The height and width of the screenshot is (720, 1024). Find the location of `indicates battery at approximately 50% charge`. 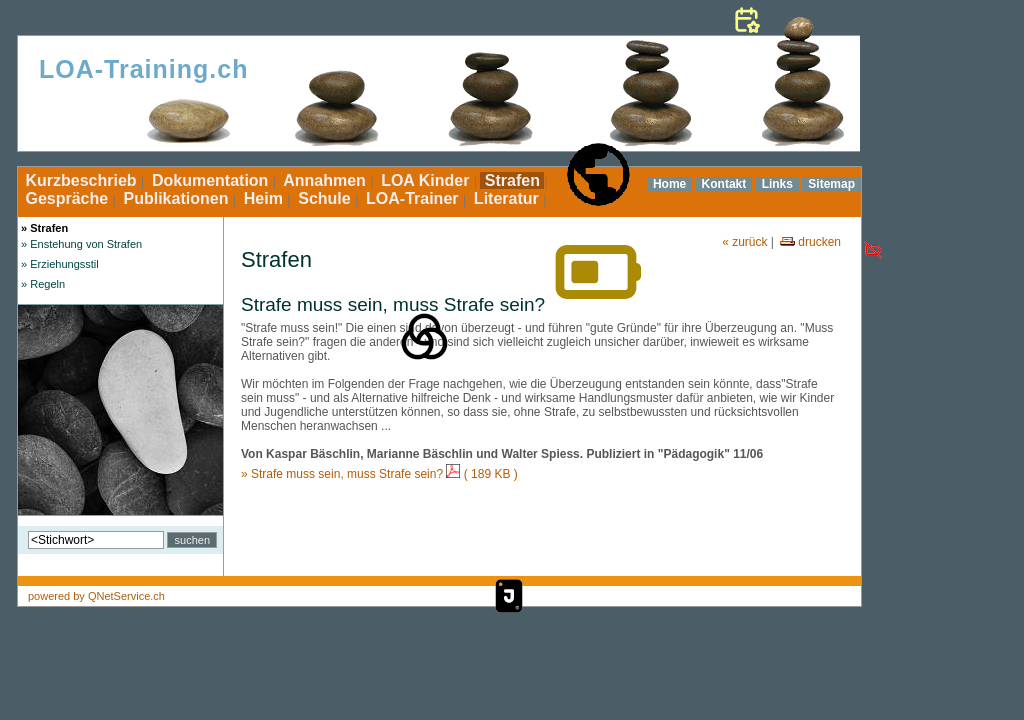

indicates battery at approximately 50% charge is located at coordinates (596, 272).